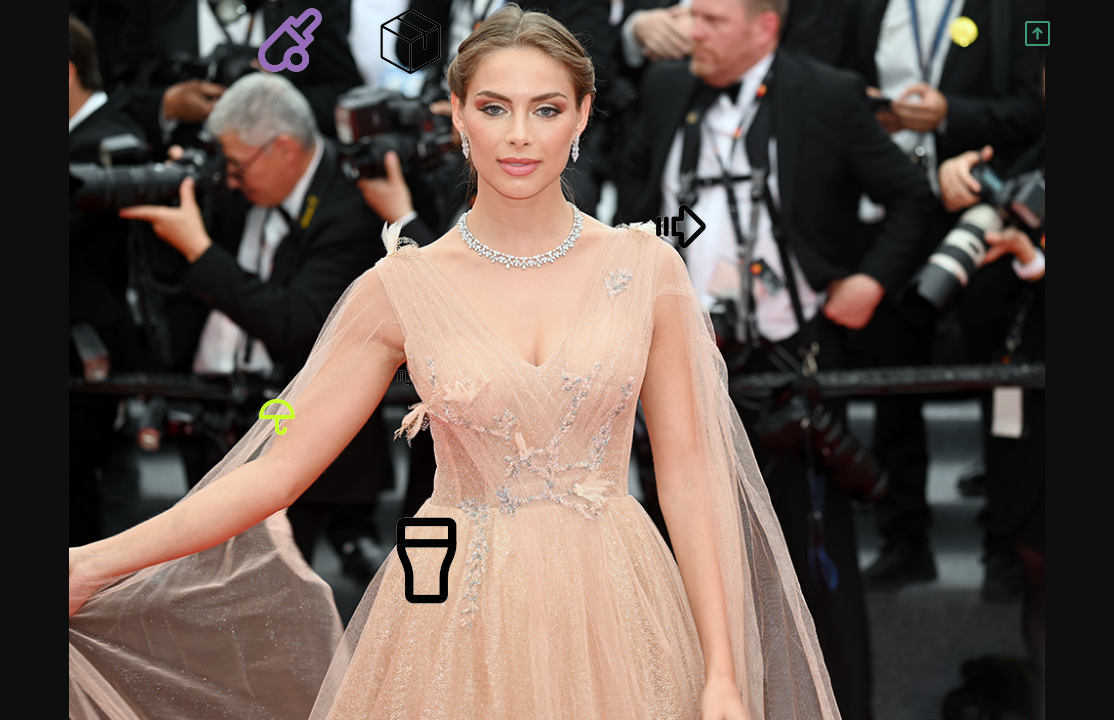  What do you see at coordinates (404, 378) in the screenshot?
I see `indicates scorpio zodiac sign` at bounding box center [404, 378].